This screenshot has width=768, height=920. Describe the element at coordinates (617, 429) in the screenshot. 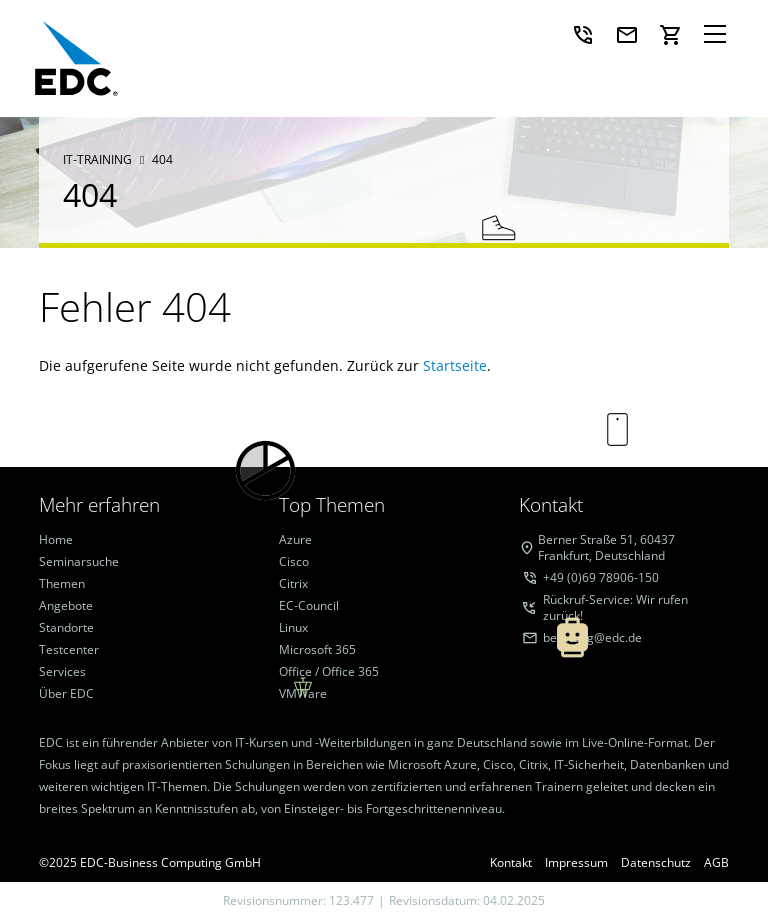

I see `access device camera through mobile` at that location.